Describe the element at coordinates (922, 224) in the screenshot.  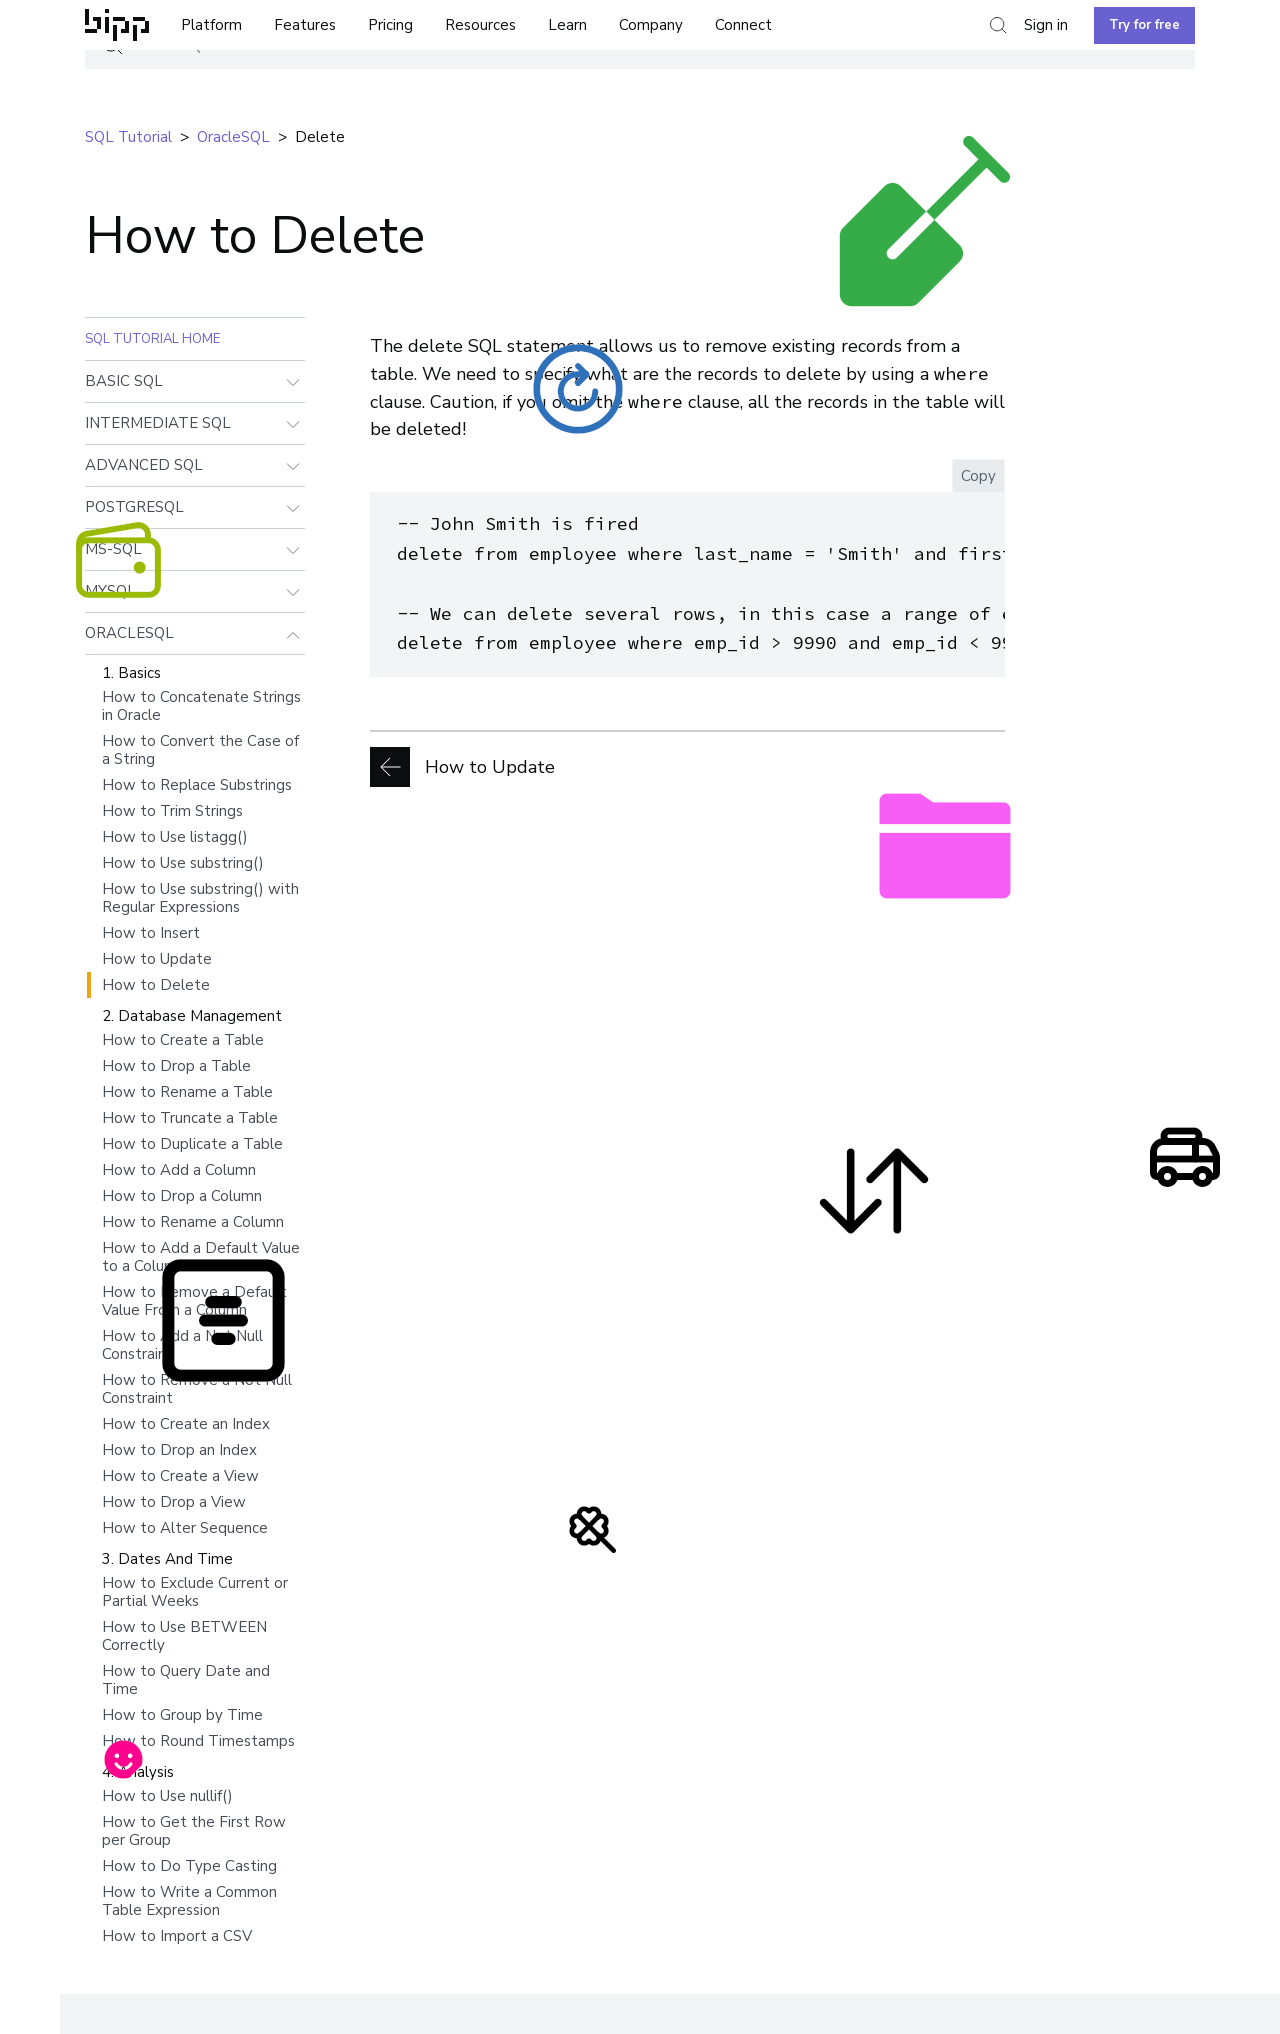
I see `gardening or landscaping tools` at that location.